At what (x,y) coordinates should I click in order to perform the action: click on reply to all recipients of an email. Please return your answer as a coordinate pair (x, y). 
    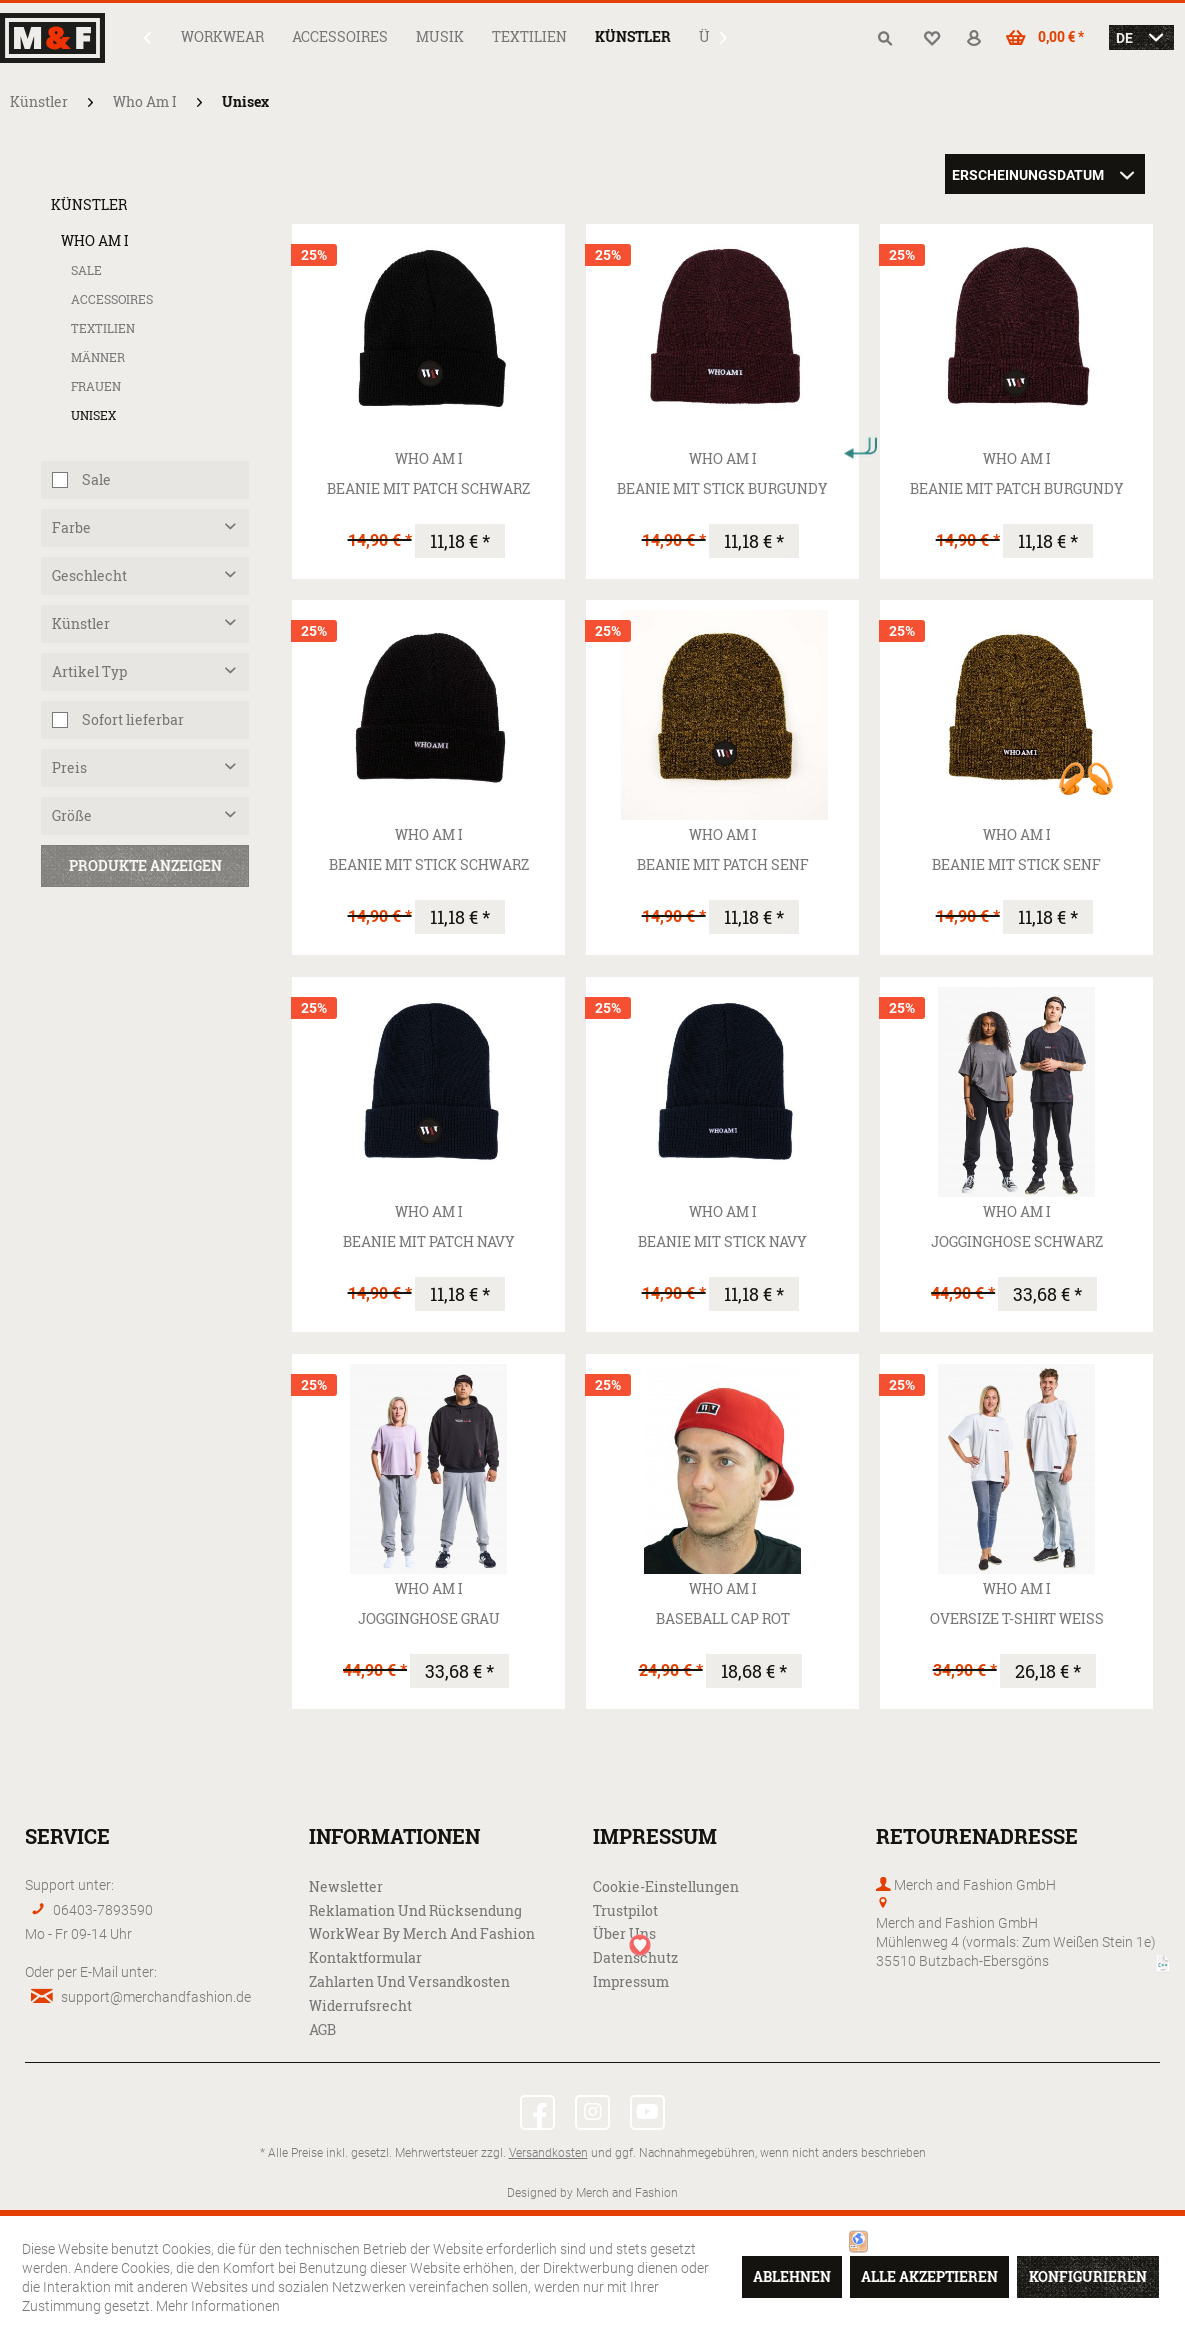
    Looking at the image, I should click on (860, 446).